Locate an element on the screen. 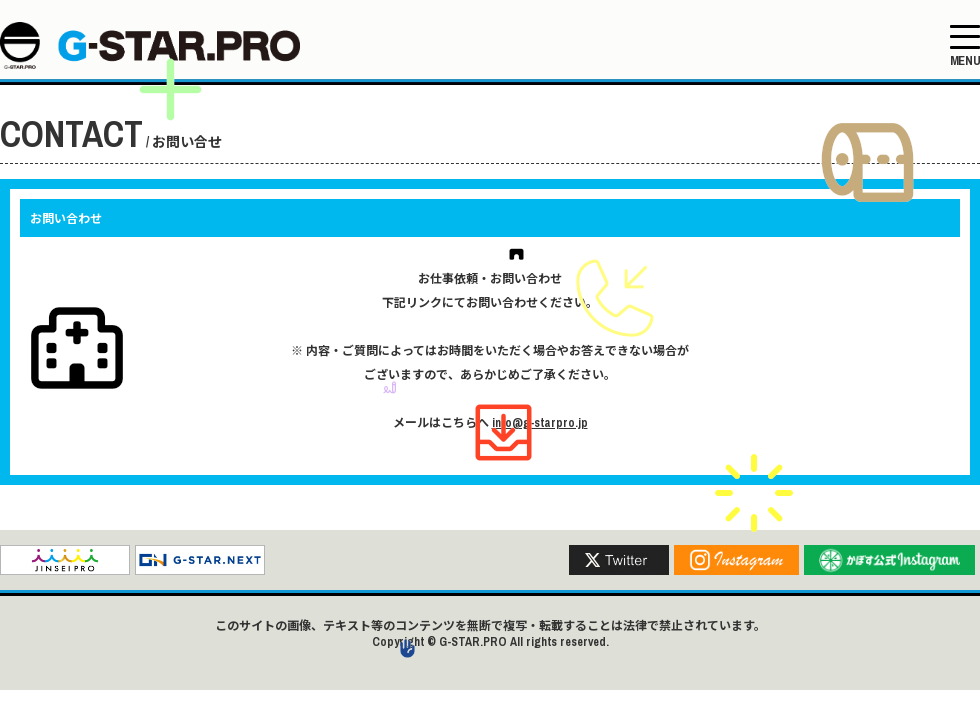 This screenshot has width=980, height=720. download file to inbox or tray is located at coordinates (503, 432).